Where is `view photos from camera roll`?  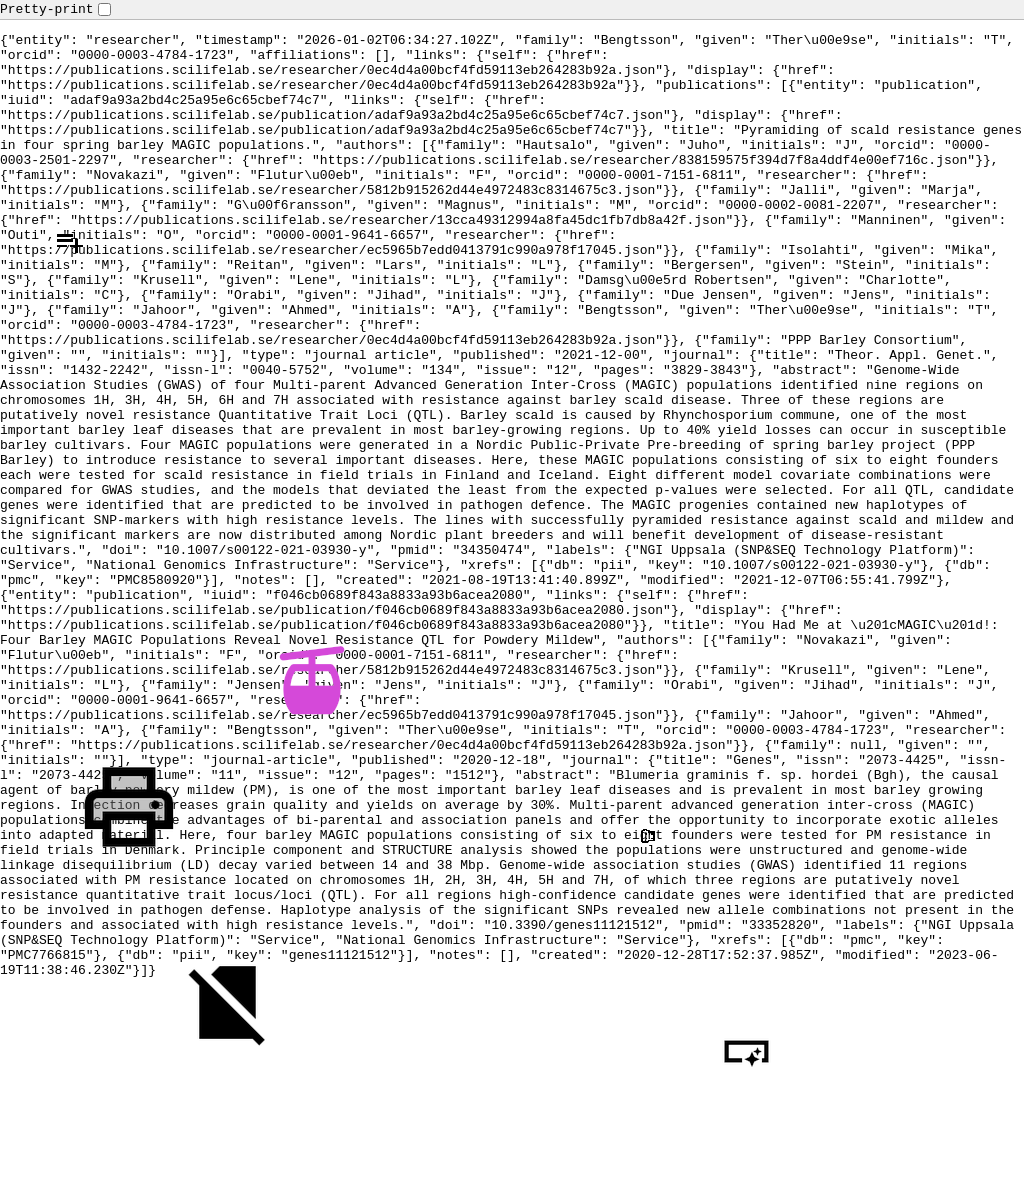
view photos from camera roll is located at coordinates (648, 836).